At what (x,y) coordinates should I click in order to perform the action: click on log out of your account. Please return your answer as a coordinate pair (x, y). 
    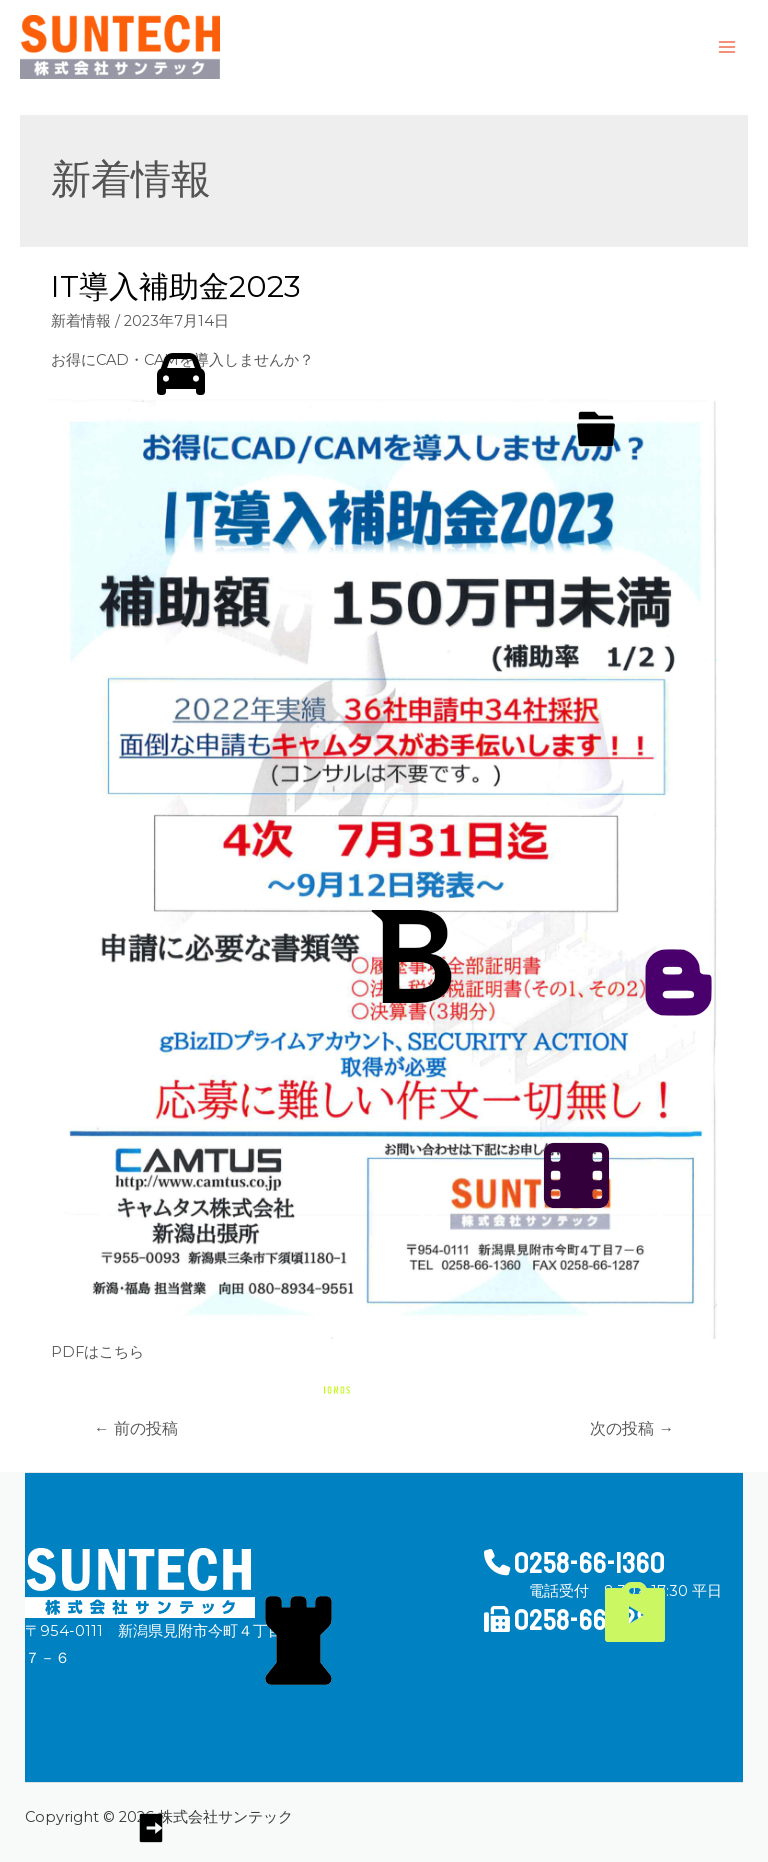
    Looking at the image, I should click on (151, 1828).